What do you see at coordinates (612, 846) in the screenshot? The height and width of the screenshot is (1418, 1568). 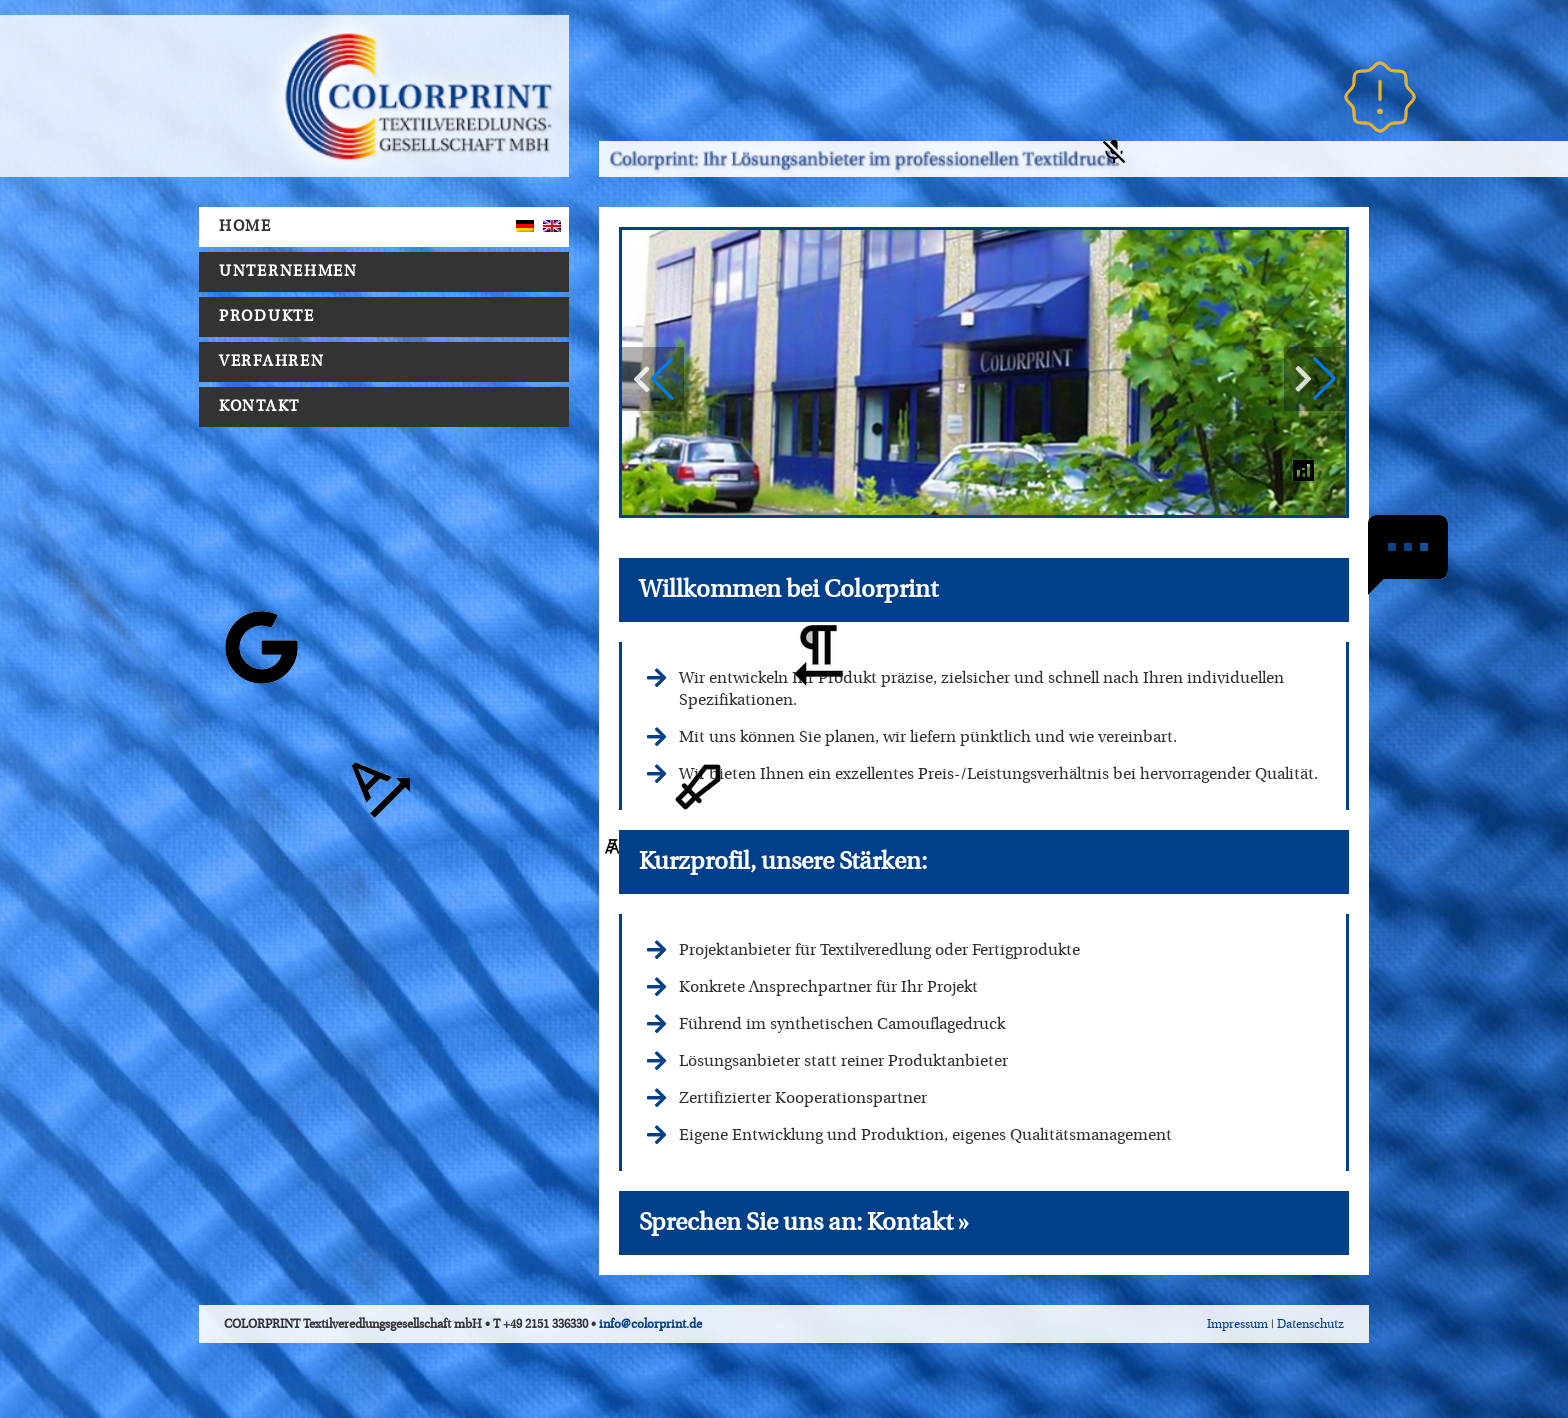 I see `access tools or equipment section` at bounding box center [612, 846].